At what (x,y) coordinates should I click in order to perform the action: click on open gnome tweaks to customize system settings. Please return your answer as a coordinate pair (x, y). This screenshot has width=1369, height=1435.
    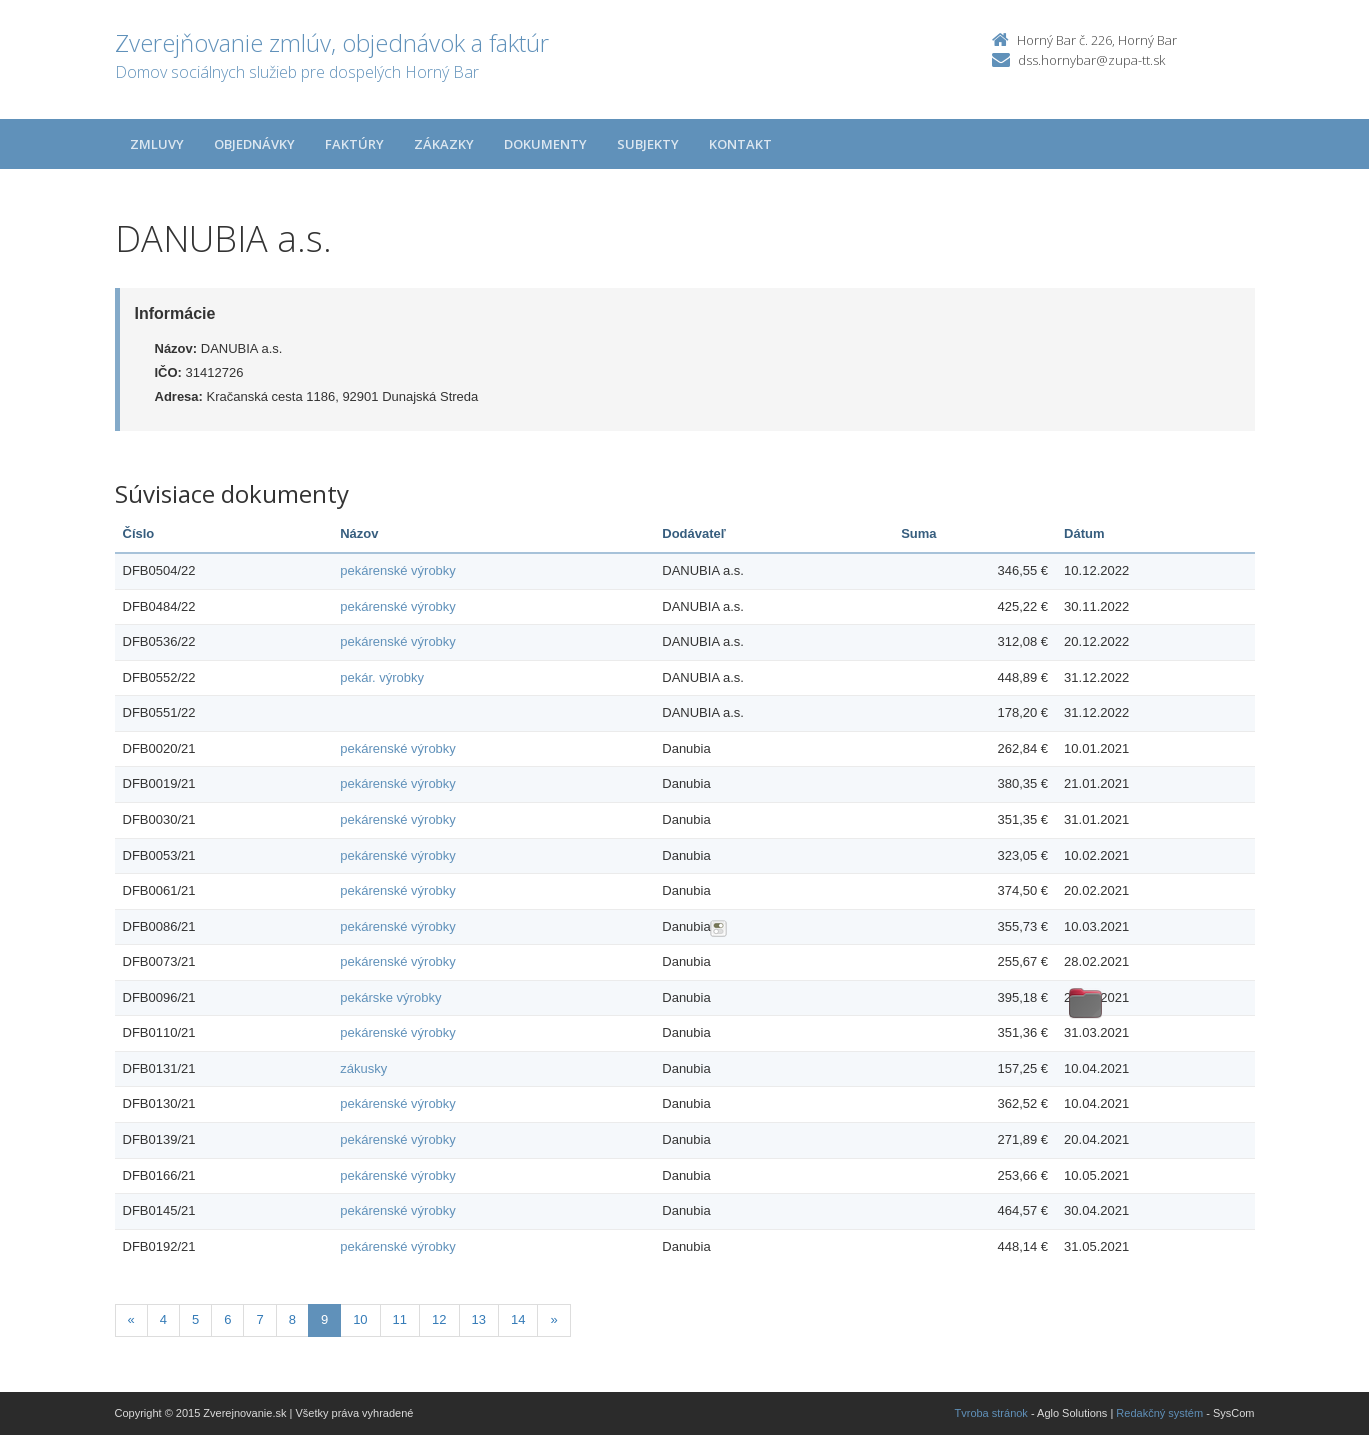
    Looking at the image, I should click on (718, 928).